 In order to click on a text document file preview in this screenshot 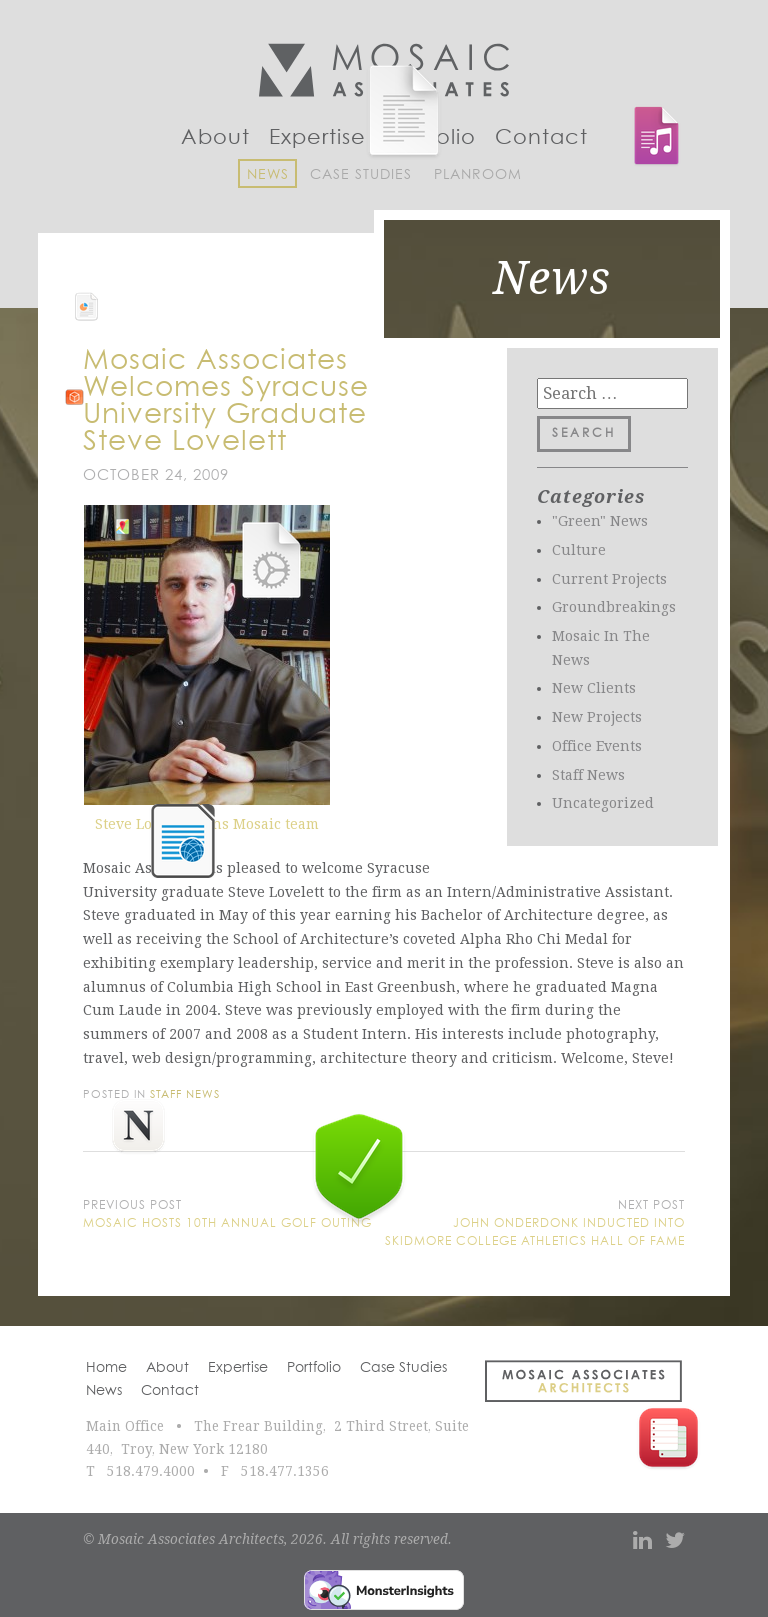, I will do `click(404, 112)`.